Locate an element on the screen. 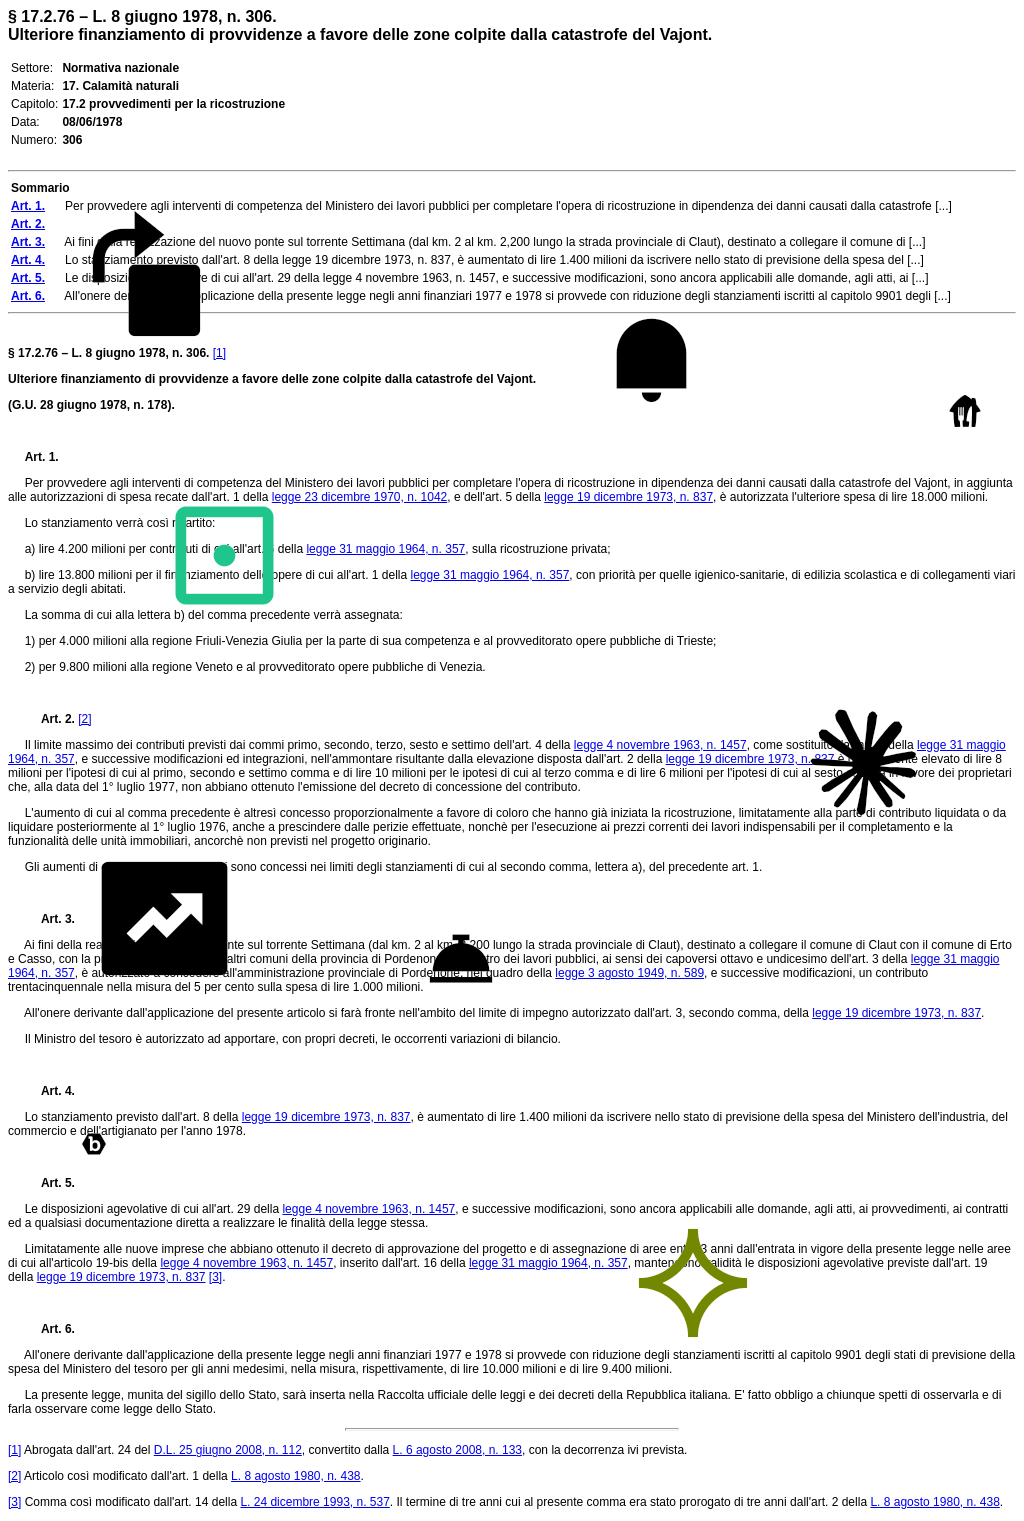  rotate object clockwise is located at coordinates (146, 276).